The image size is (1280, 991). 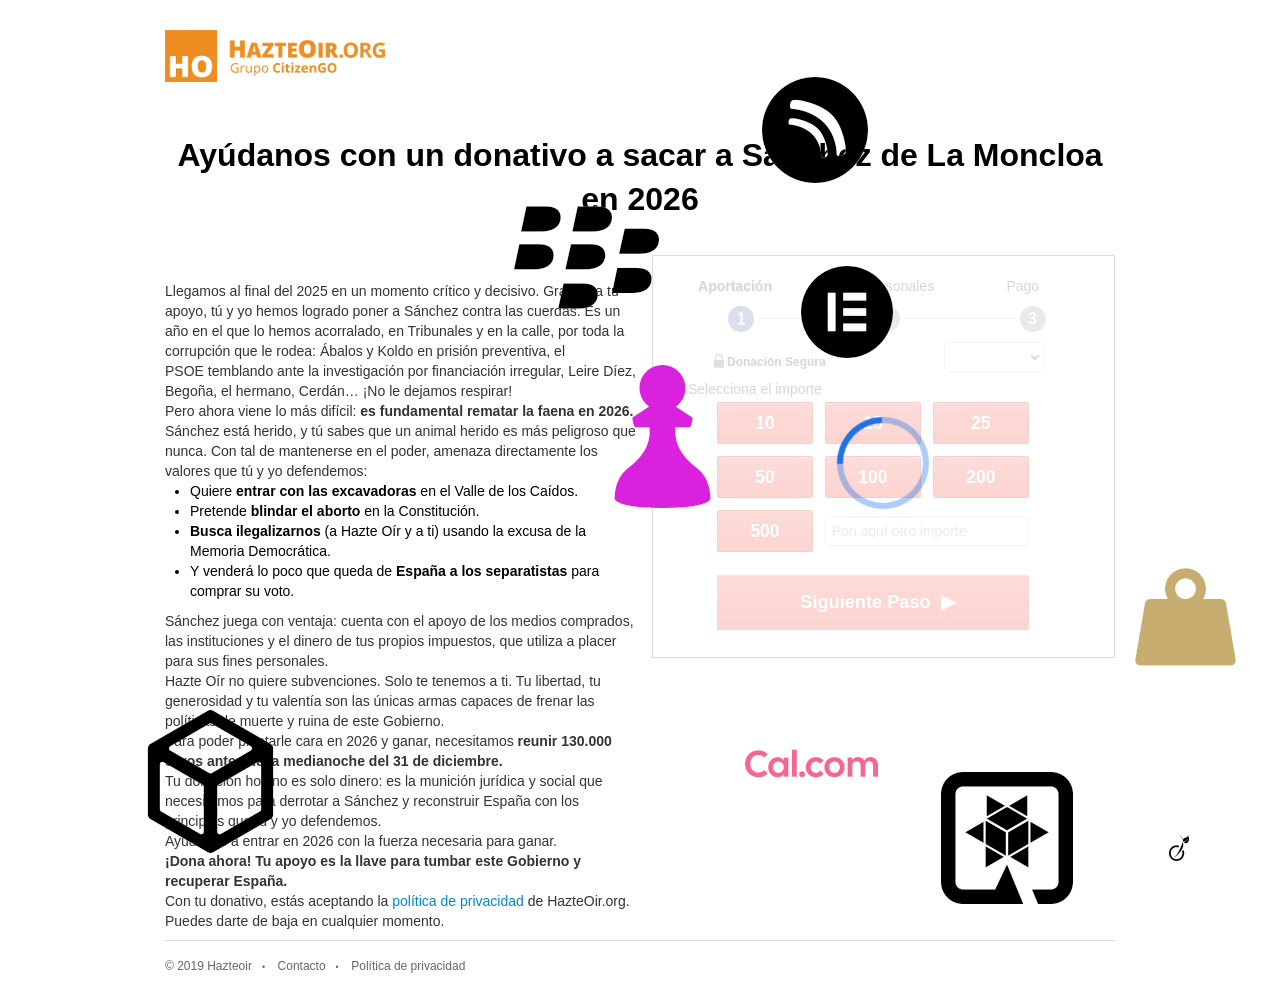 I want to click on open cal.com scheduling app, so click(x=811, y=763).